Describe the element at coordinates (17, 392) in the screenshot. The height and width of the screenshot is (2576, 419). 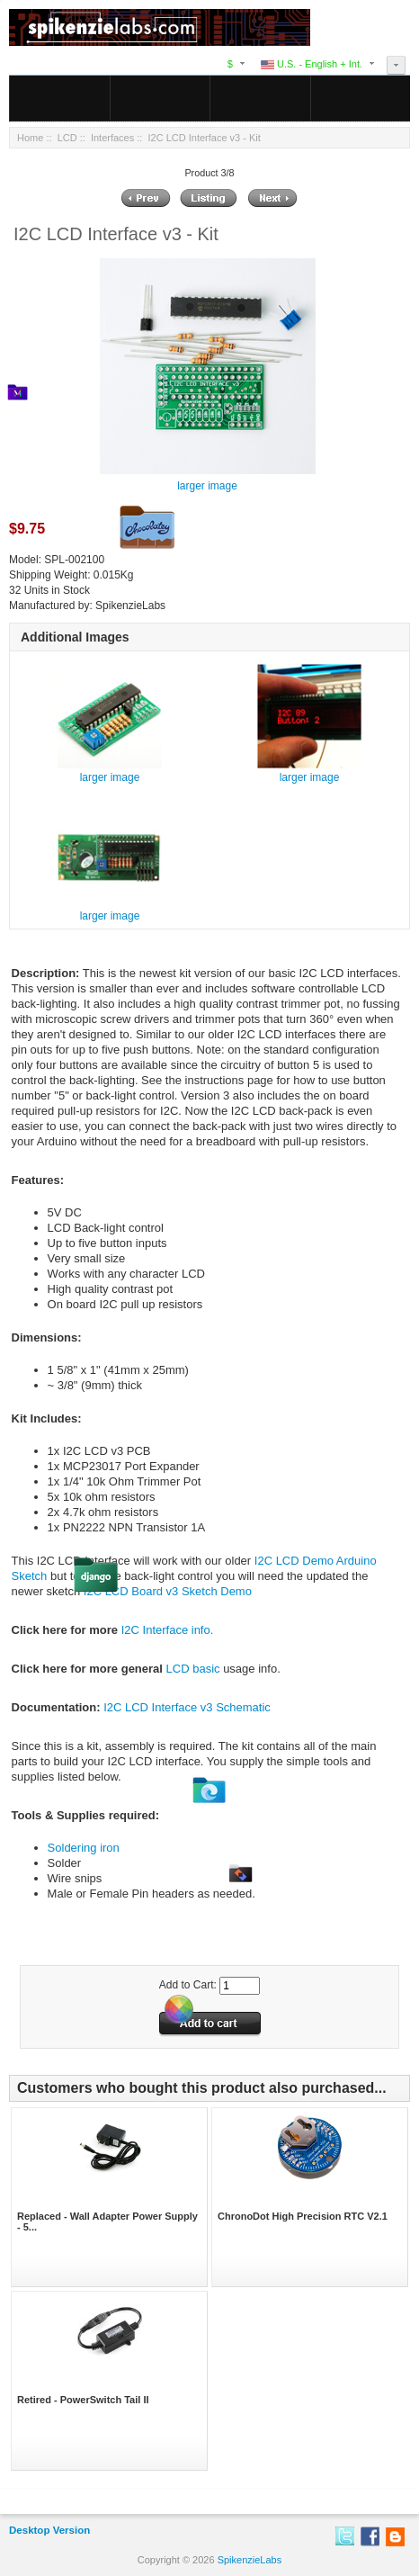
I see `open wondershare mockitt project files` at that location.